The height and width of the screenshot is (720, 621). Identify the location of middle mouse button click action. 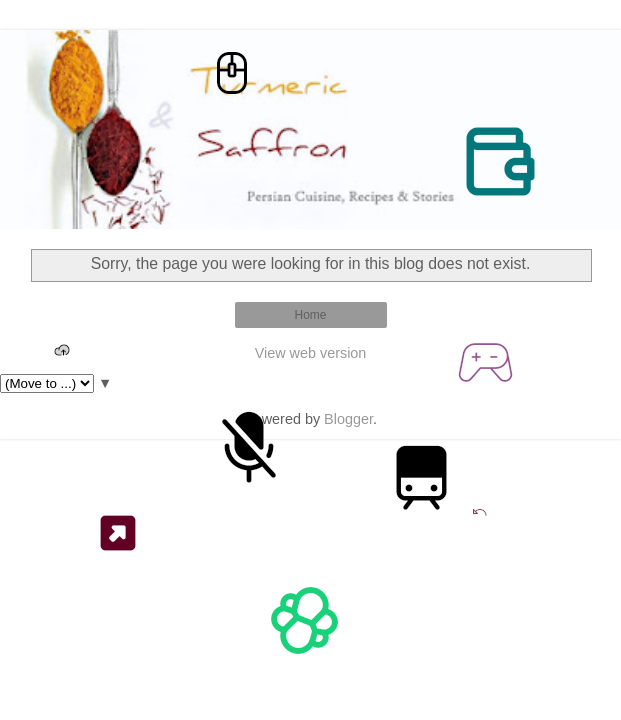
(232, 73).